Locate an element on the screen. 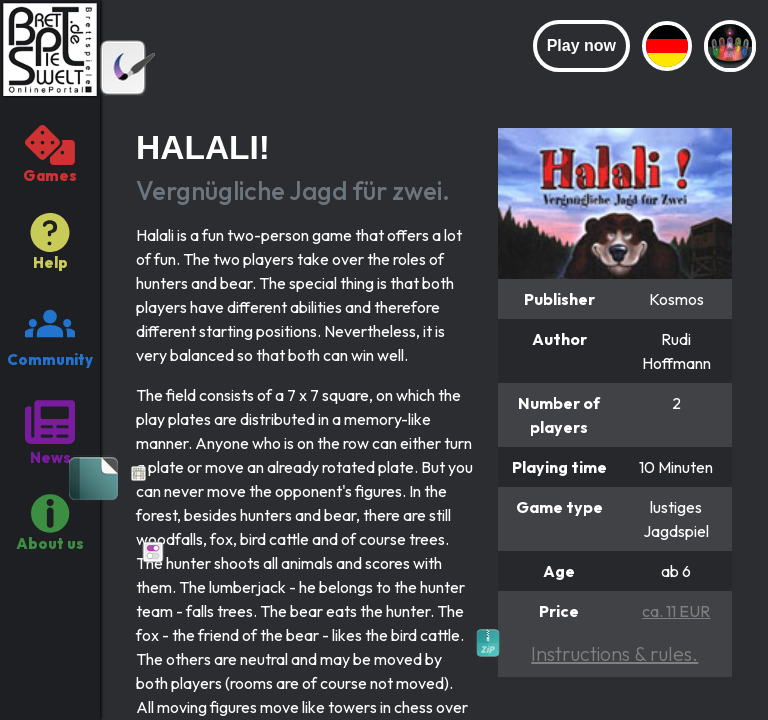  open gnome tweaks settings is located at coordinates (153, 552).